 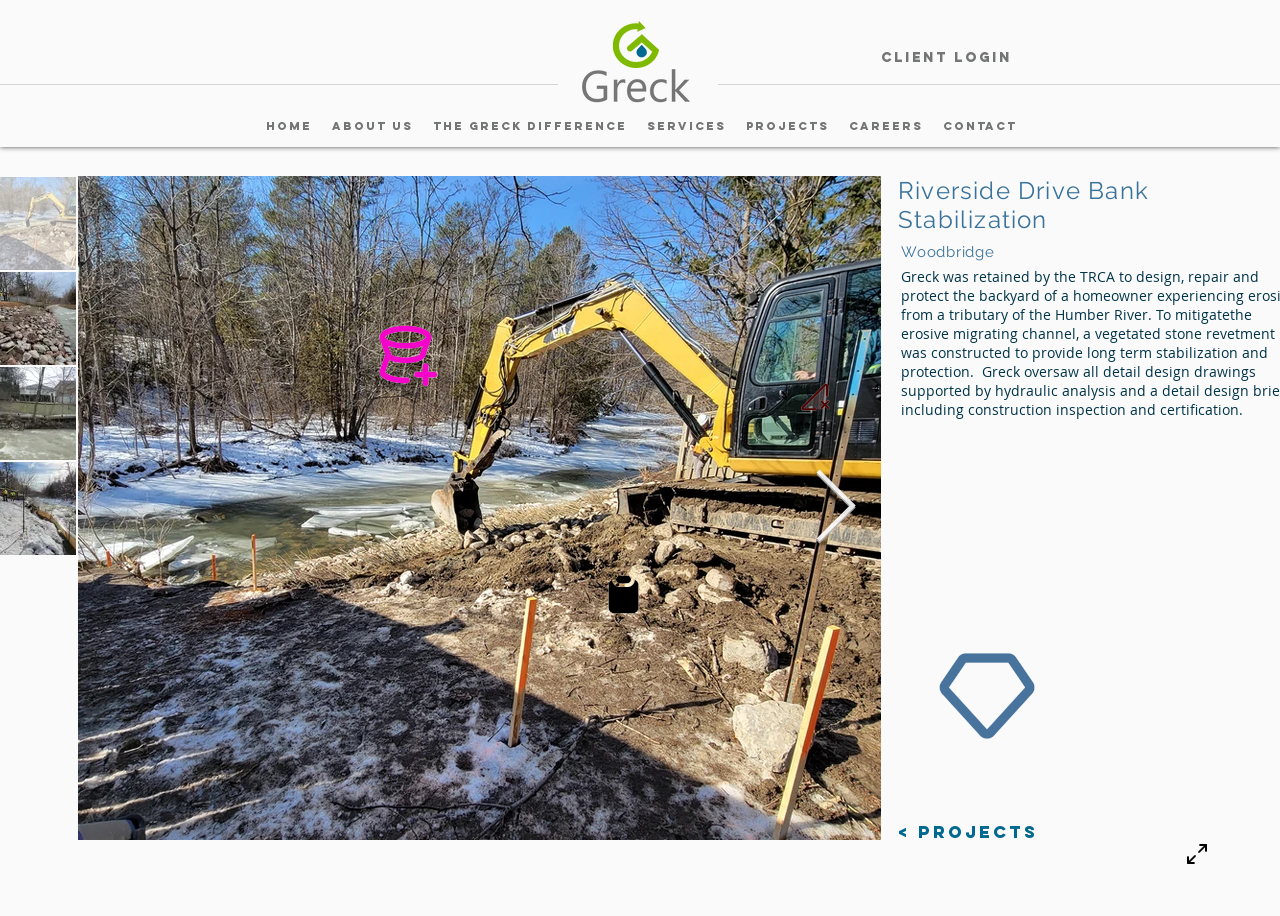 I want to click on add a new diabolo or juggling item, so click(x=405, y=354).